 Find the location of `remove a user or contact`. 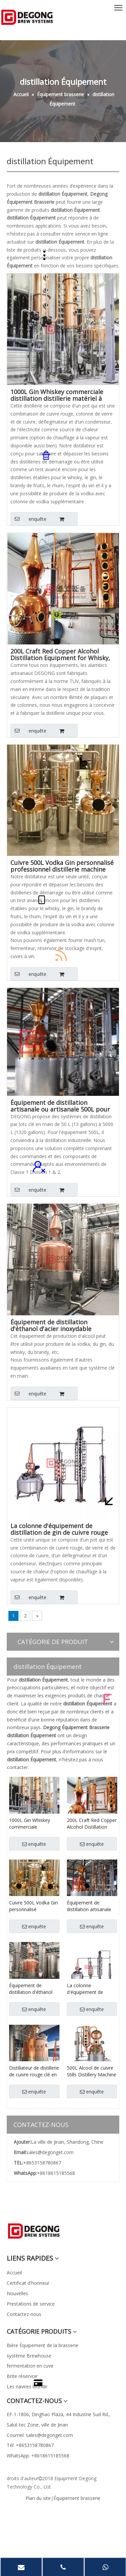

remove a user or contact is located at coordinates (39, 1167).